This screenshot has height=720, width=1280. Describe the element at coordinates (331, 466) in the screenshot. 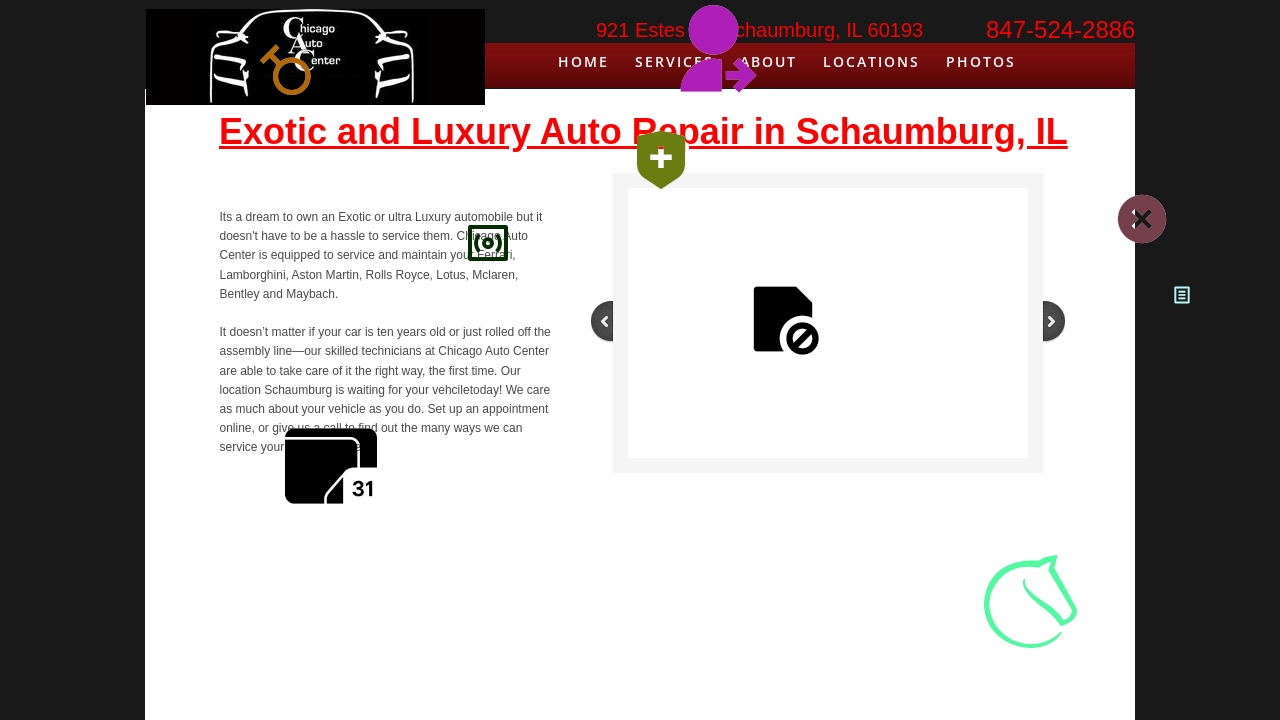

I see `open Proton Calendar app` at that location.